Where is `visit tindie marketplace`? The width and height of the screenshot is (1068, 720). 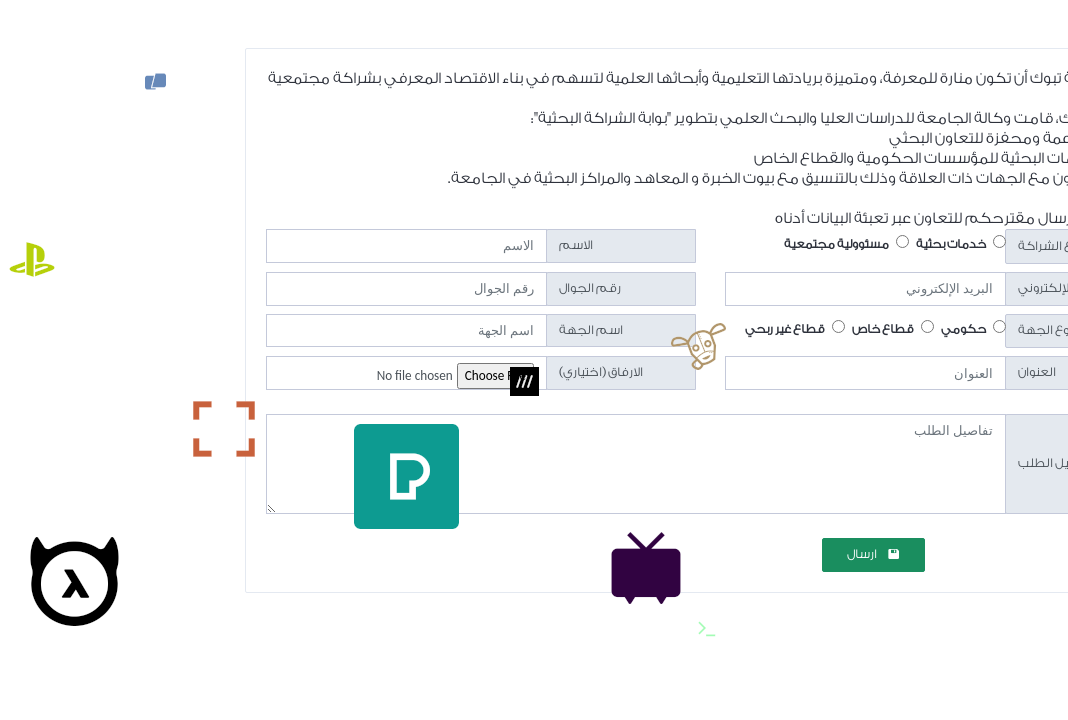
visit tindie marketplace is located at coordinates (698, 346).